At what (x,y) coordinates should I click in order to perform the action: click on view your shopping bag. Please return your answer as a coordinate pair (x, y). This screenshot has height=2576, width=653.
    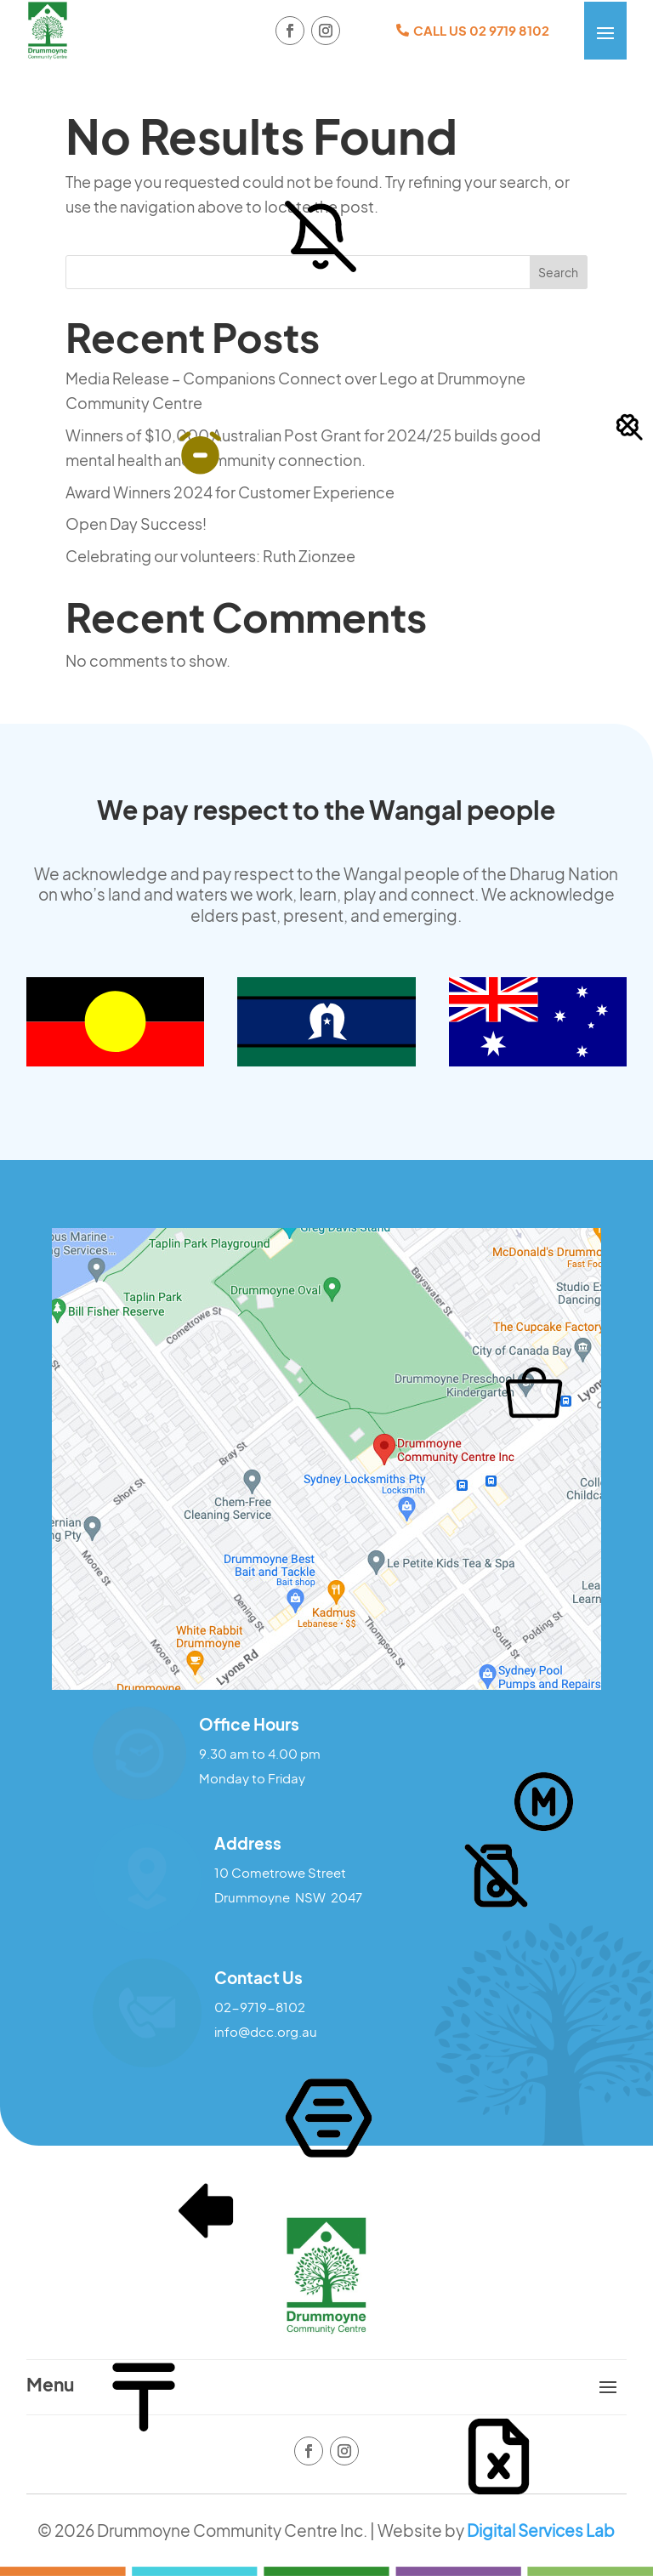
    Looking at the image, I should click on (534, 1396).